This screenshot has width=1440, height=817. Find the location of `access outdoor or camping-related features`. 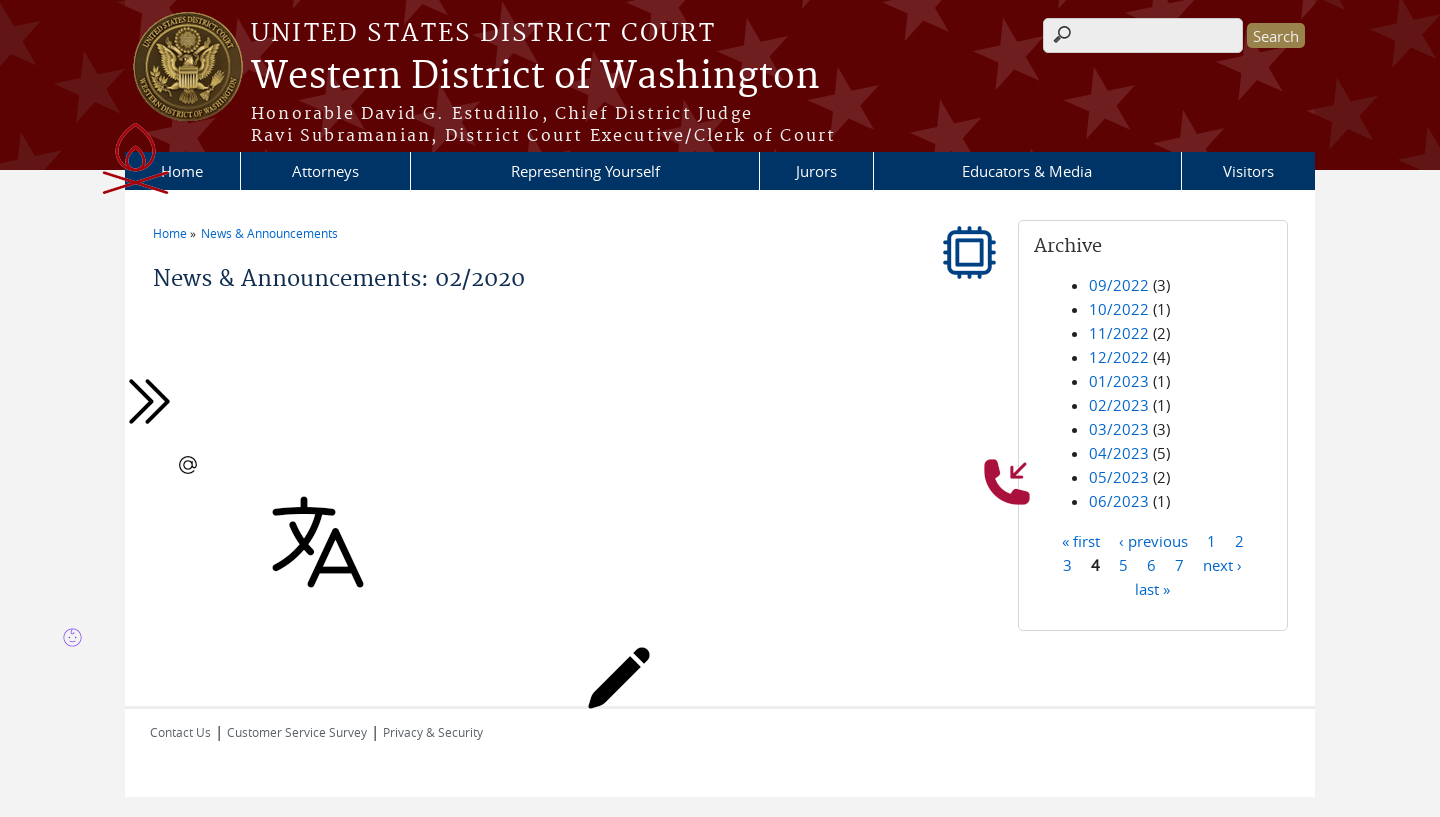

access outdoor or camping-related features is located at coordinates (135, 158).